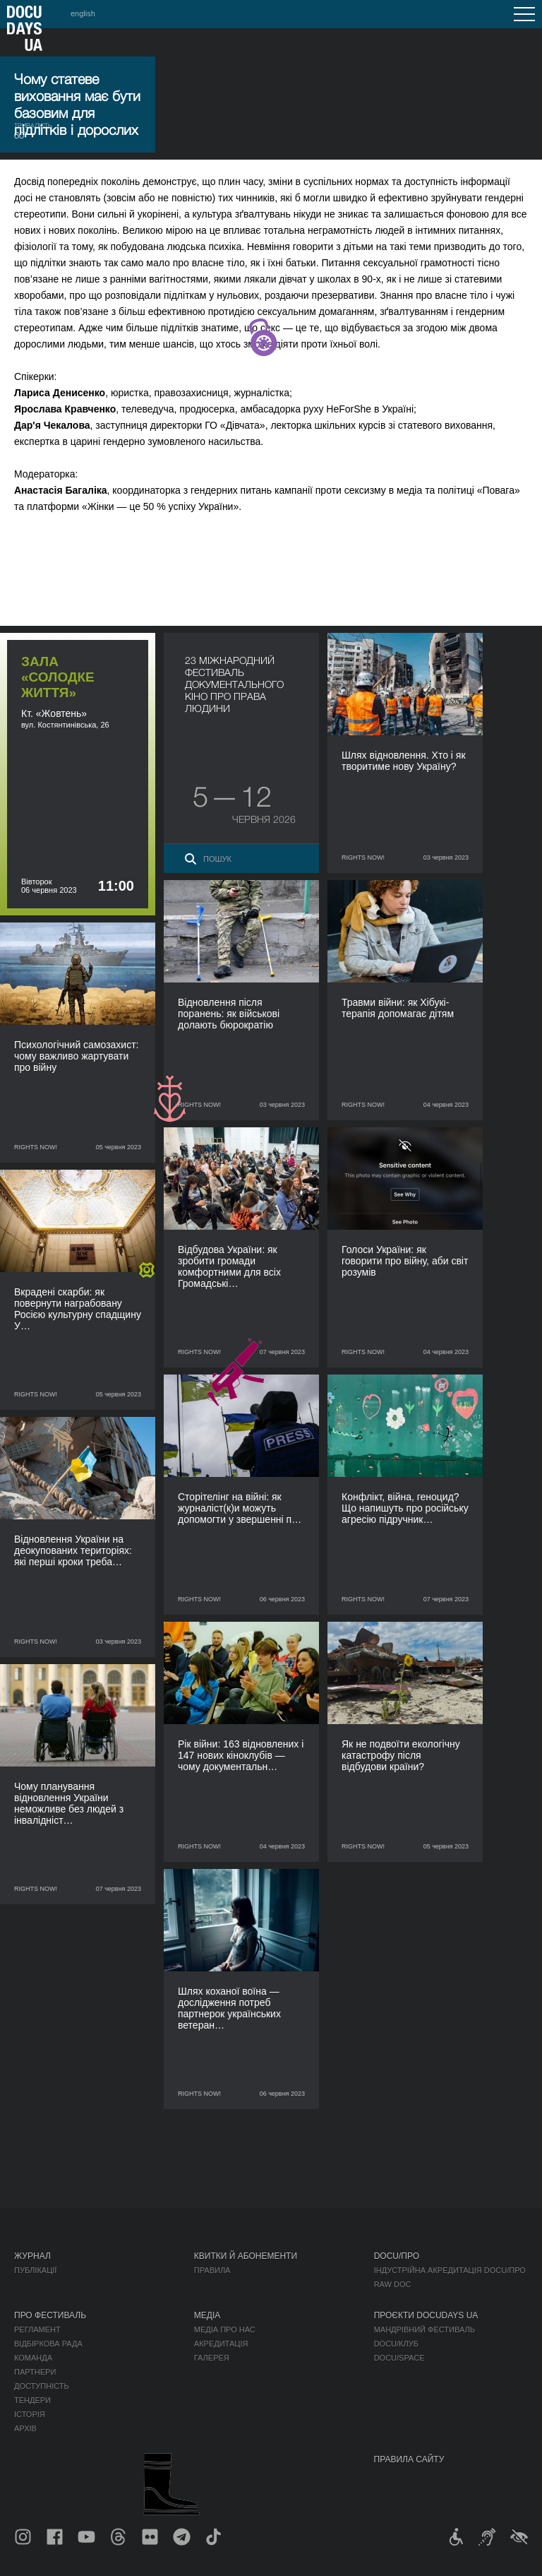 This screenshot has width=542, height=2576. What do you see at coordinates (147, 1270) in the screenshot?
I see `open settings or configuration menu` at bounding box center [147, 1270].